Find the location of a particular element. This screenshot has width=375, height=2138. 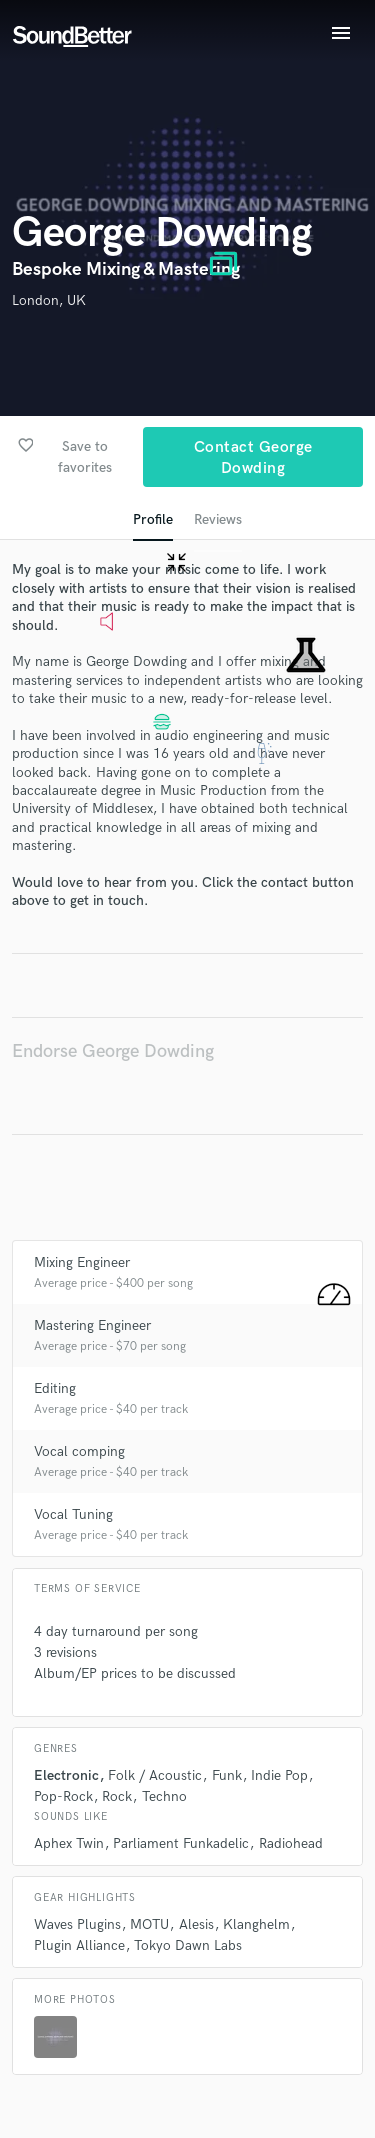

view food or restaurant options is located at coordinates (162, 722).